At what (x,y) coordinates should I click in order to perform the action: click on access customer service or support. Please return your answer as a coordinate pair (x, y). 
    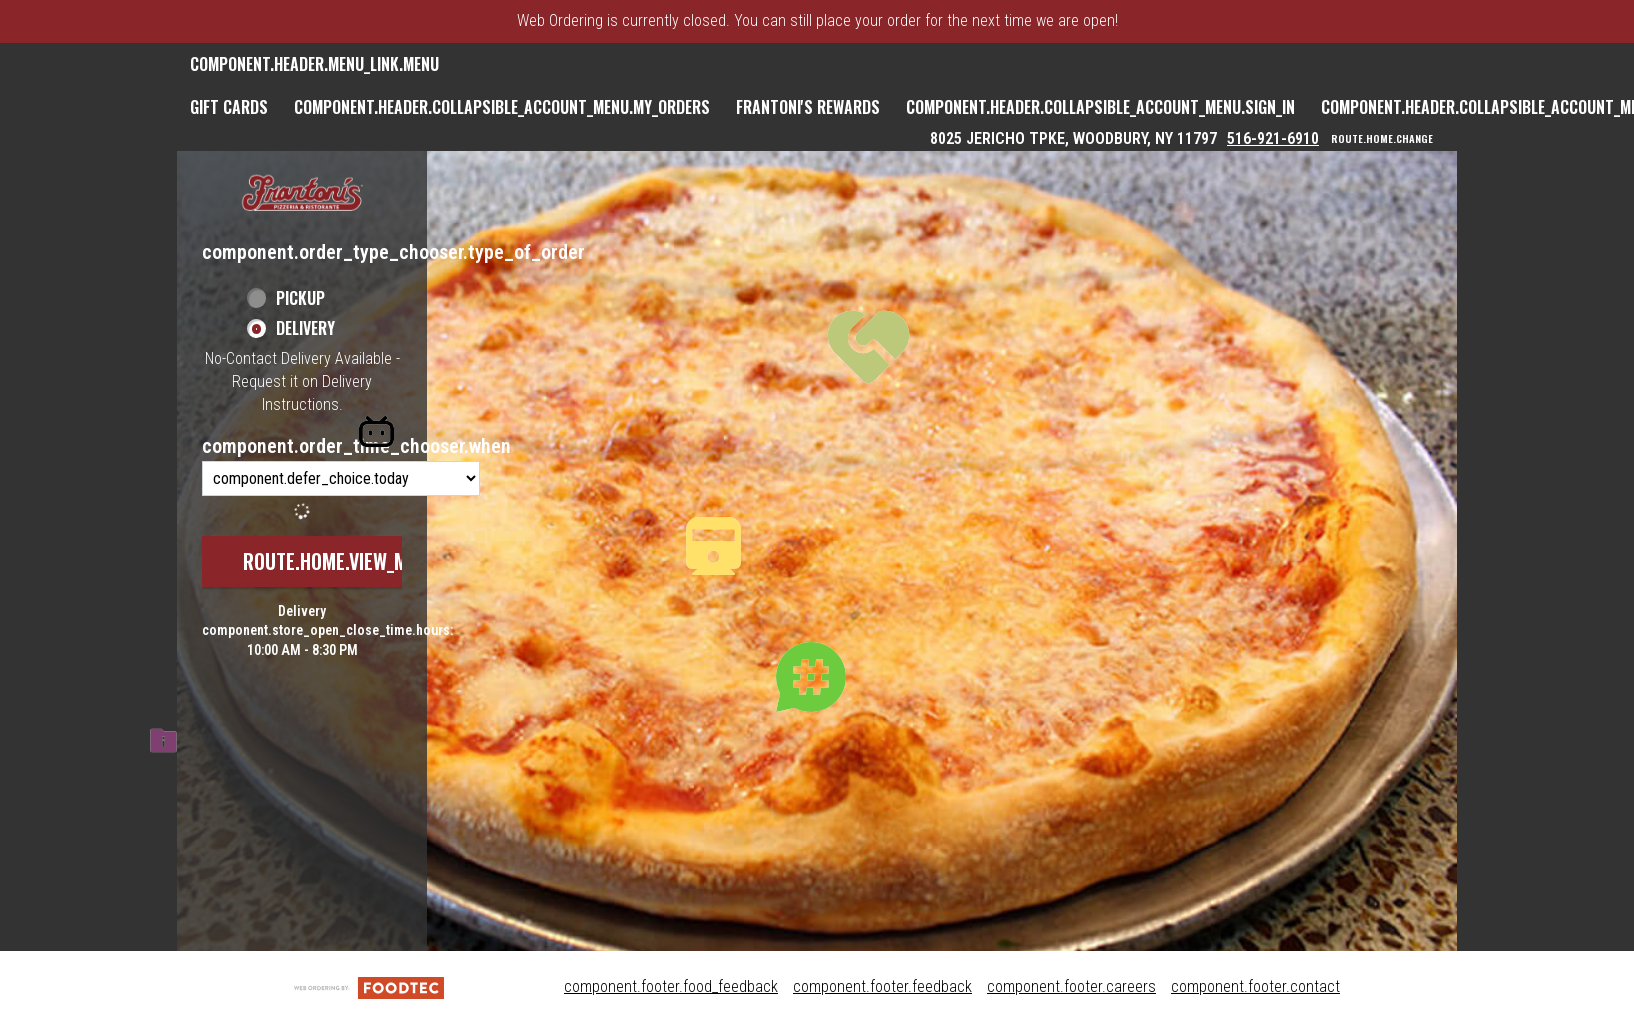
    Looking at the image, I should click on (868, 346).